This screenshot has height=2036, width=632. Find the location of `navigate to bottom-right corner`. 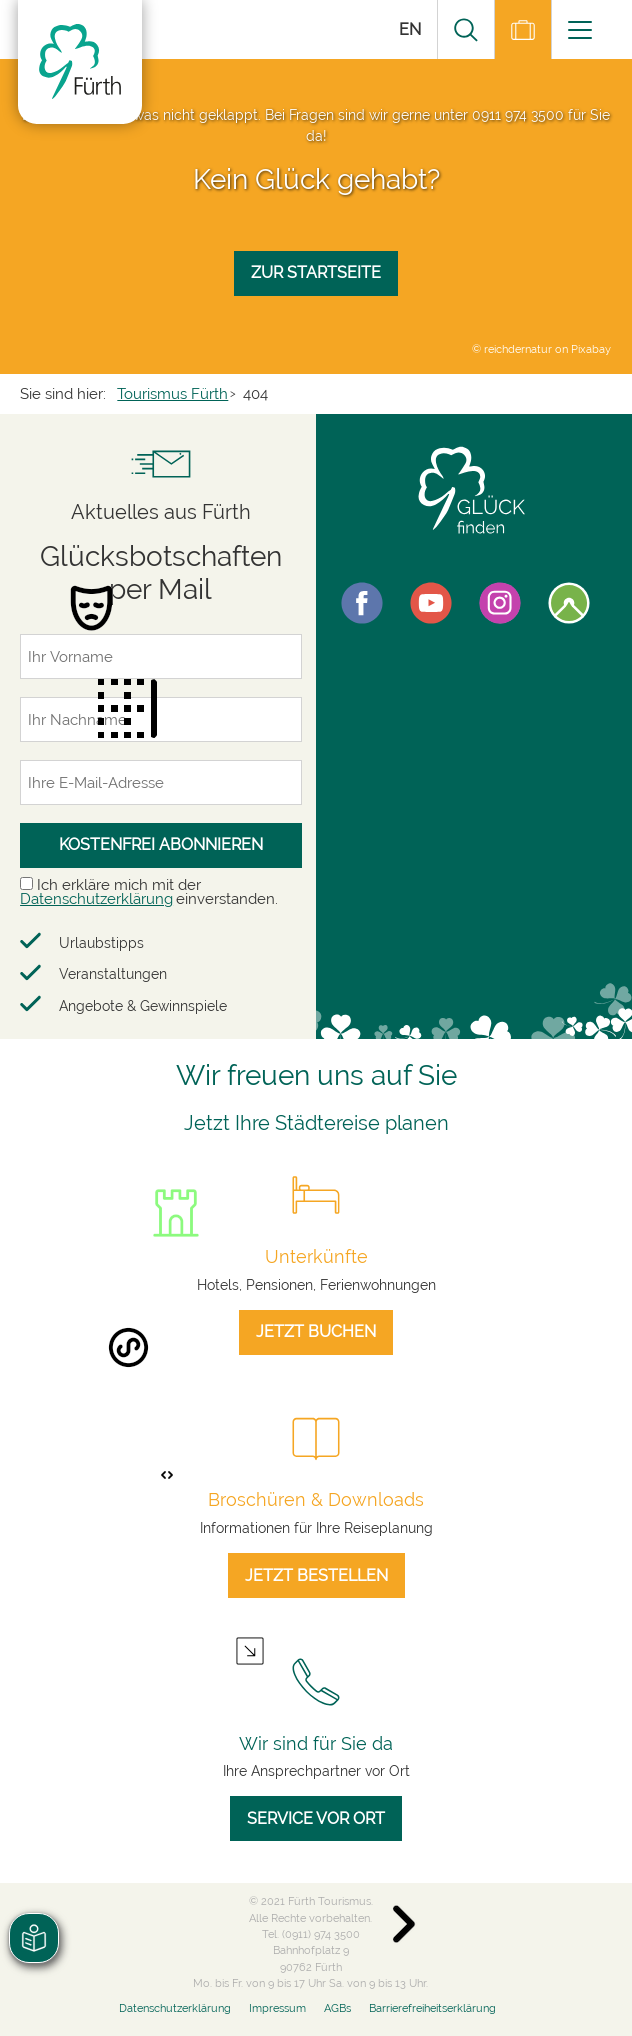

navigate to bottom-right corner is located at coordinates (250, 1651).